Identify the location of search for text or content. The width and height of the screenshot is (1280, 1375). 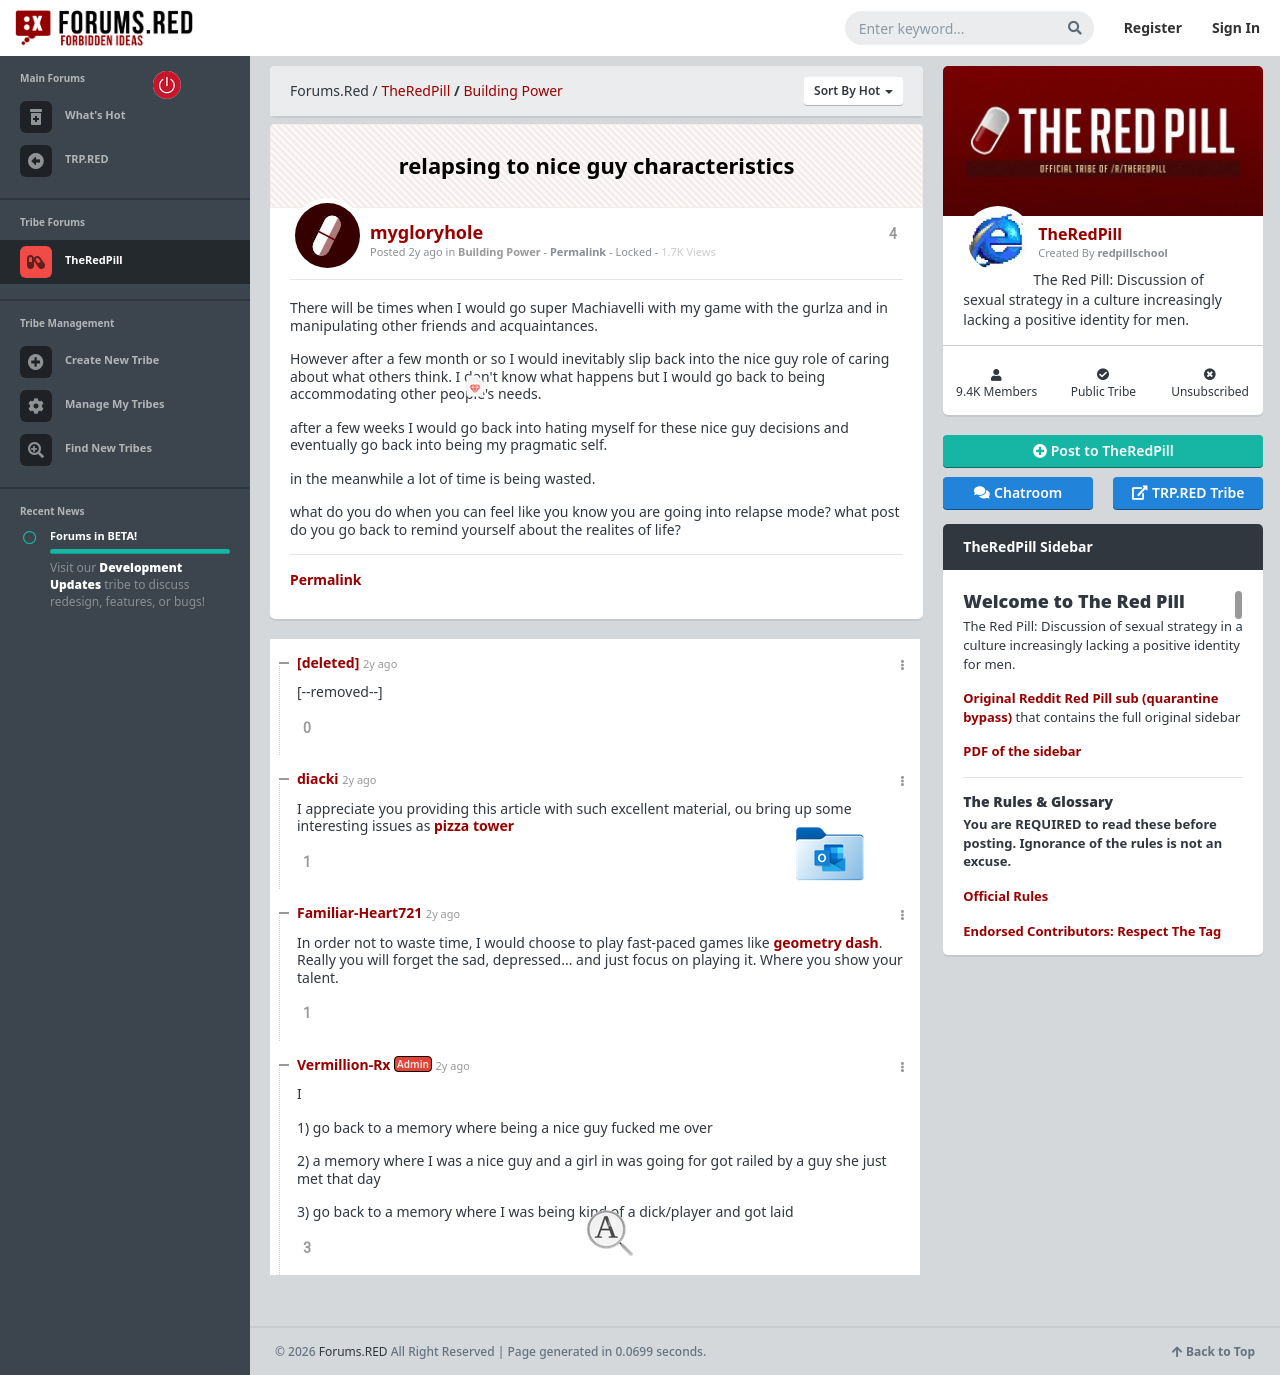
(609, 1232).